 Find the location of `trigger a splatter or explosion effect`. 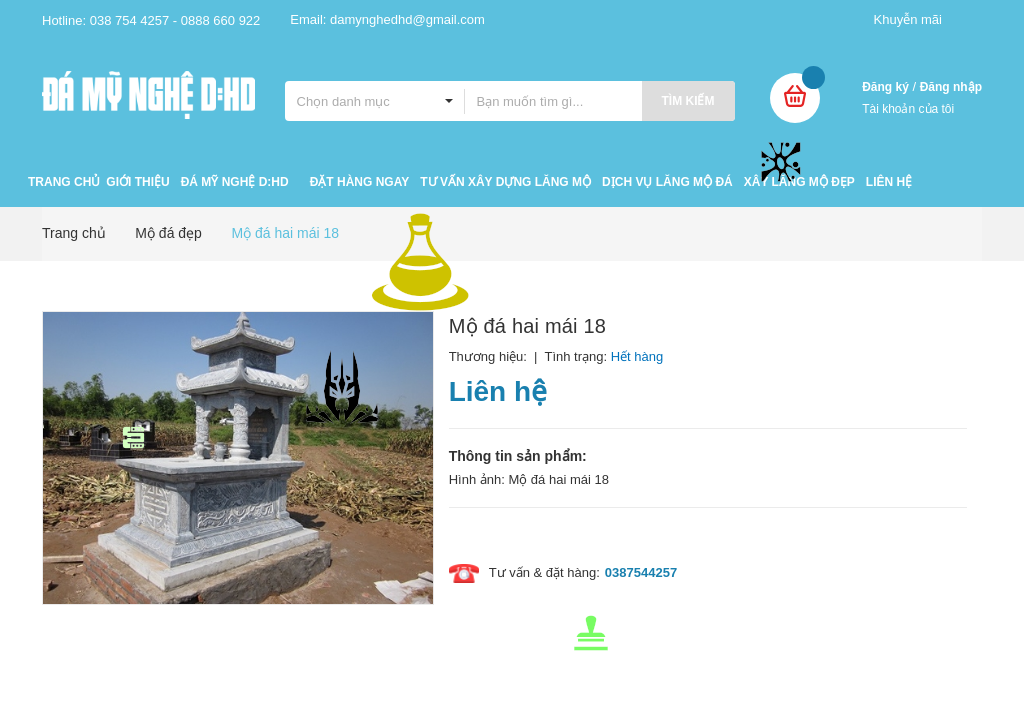

trigger a splatter or explosion effect is located at coordinates (781, 162).